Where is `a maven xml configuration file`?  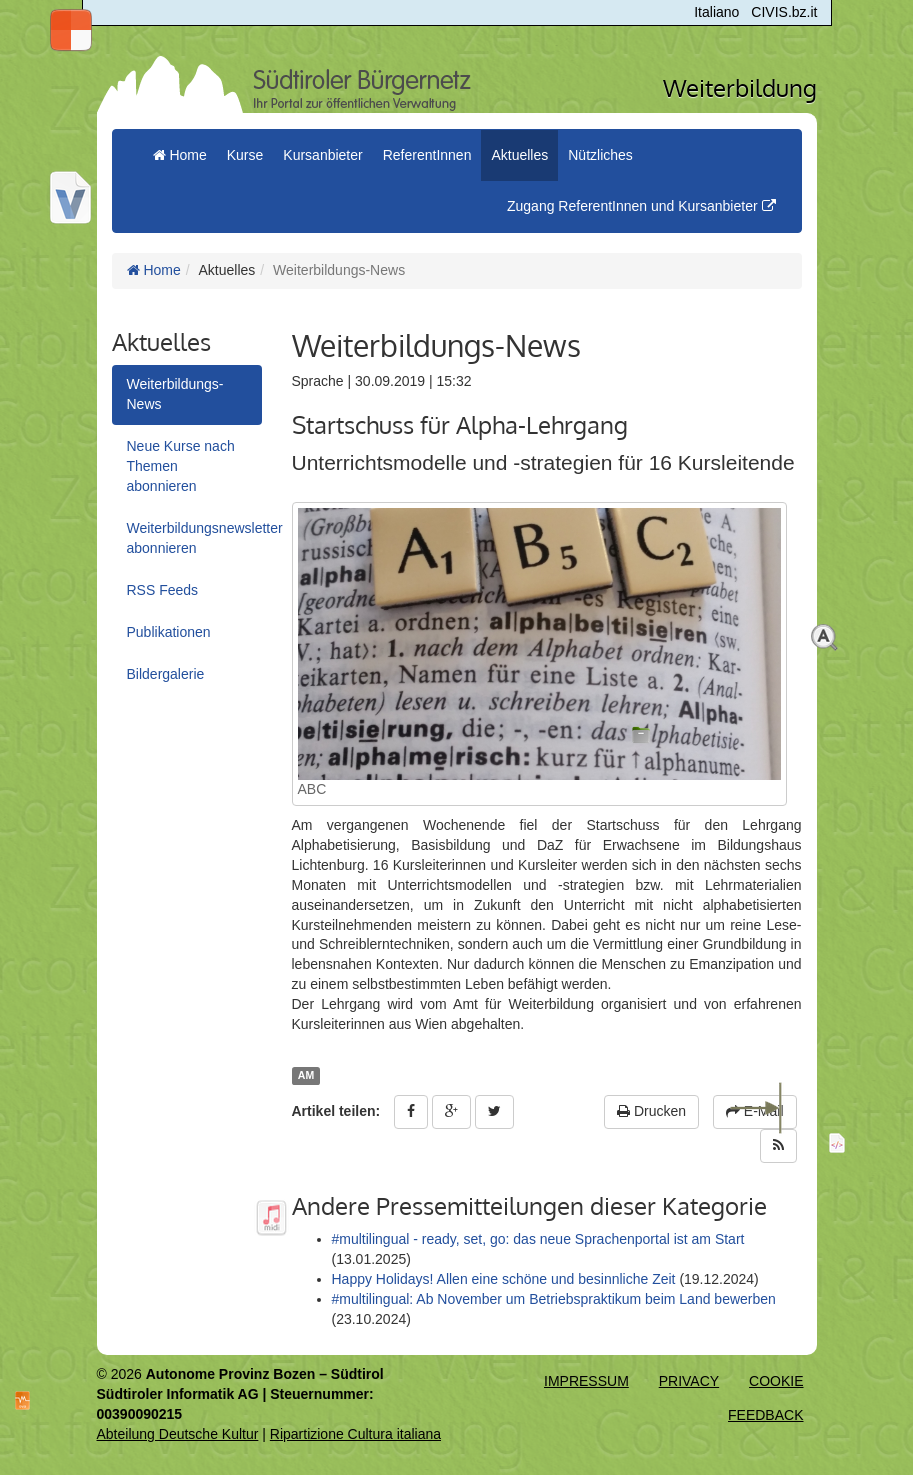 a maven xml configuration file is located at coordinates (837, 1143).